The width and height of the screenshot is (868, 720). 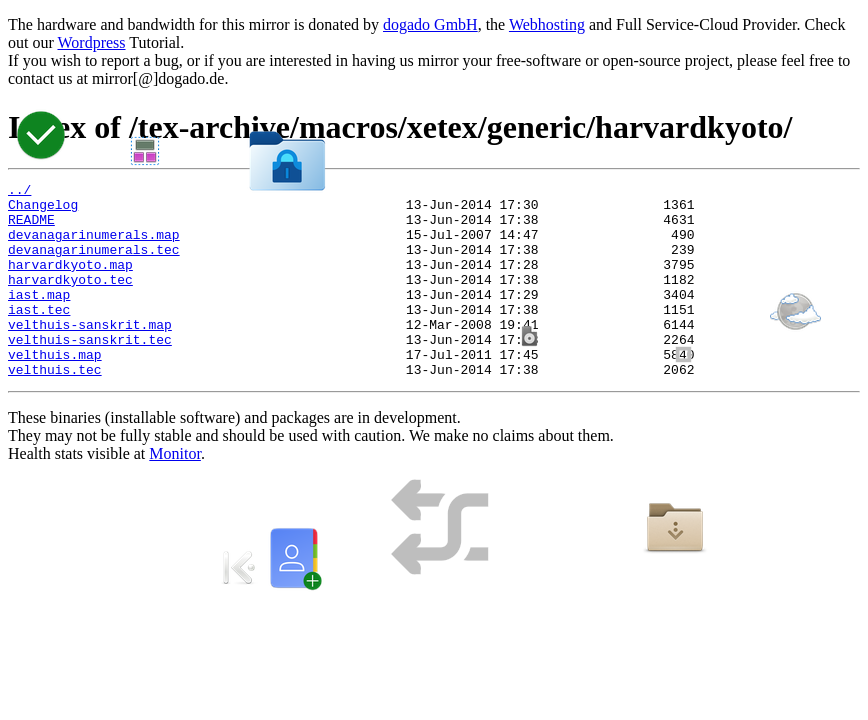 What do you see at coordinates (145, 151) in the screenshot?
I see `select all items in the current view` at bounding box center [145, 151].